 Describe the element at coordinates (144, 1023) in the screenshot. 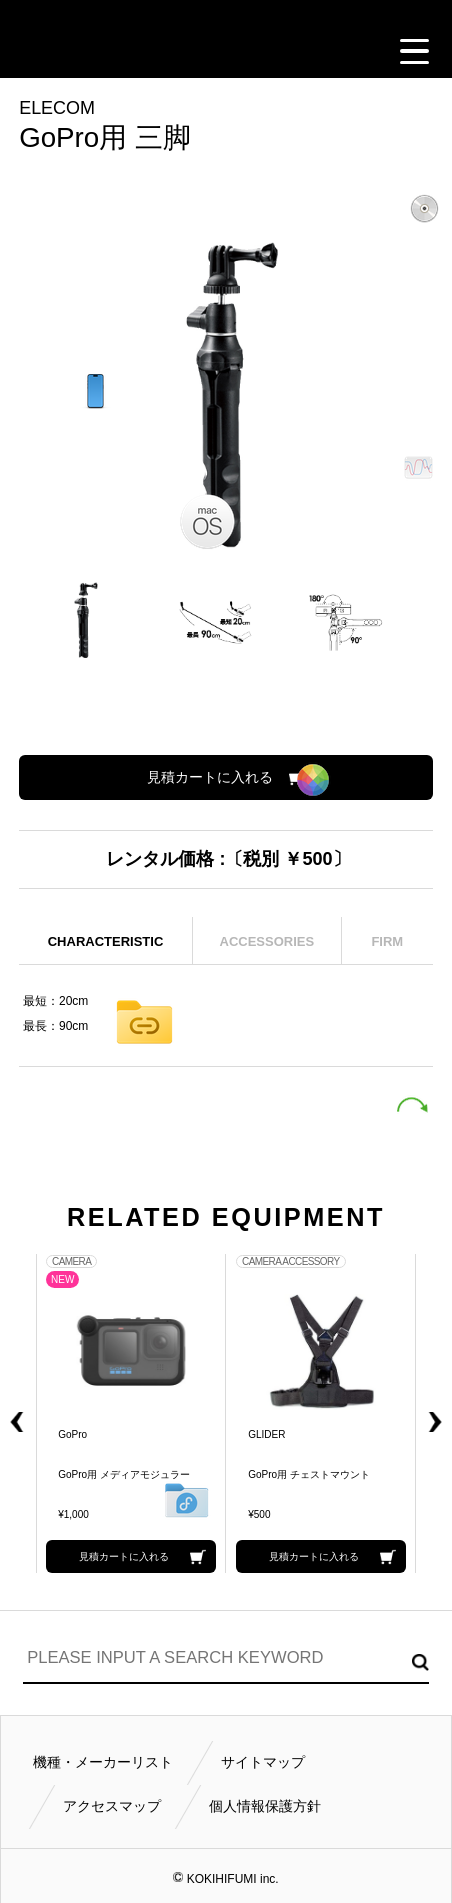

I see `open folder containing saved links or shortcuts` at that location.